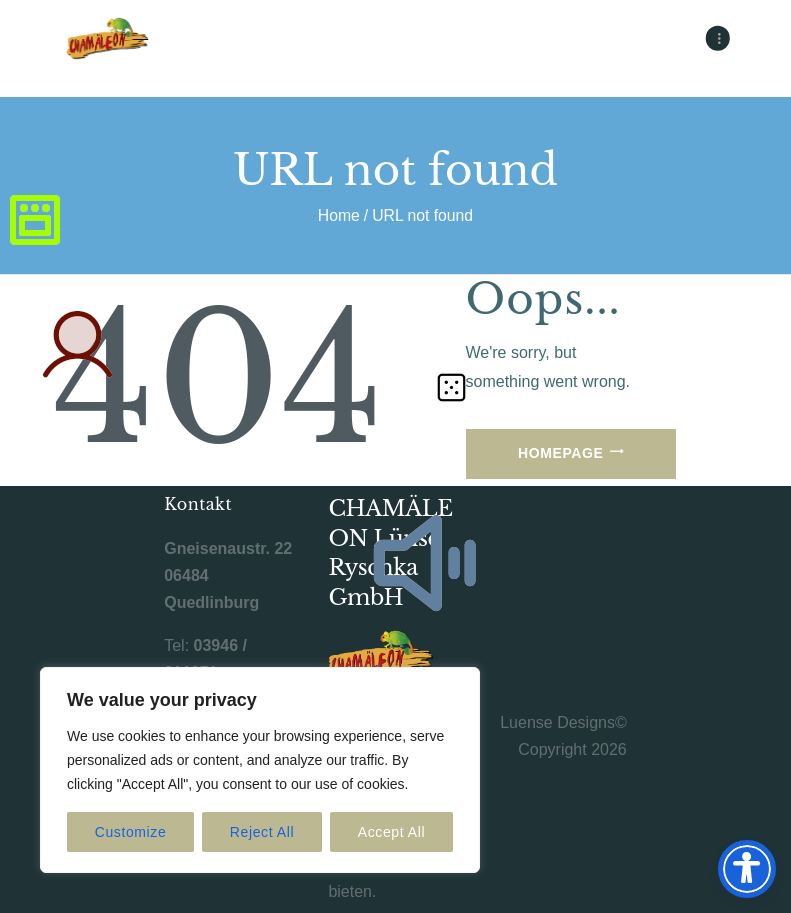 Image resolution: width=791 pixels, height=913 pixels. I want to click on roll dice or generate random number, so click(451, 387).